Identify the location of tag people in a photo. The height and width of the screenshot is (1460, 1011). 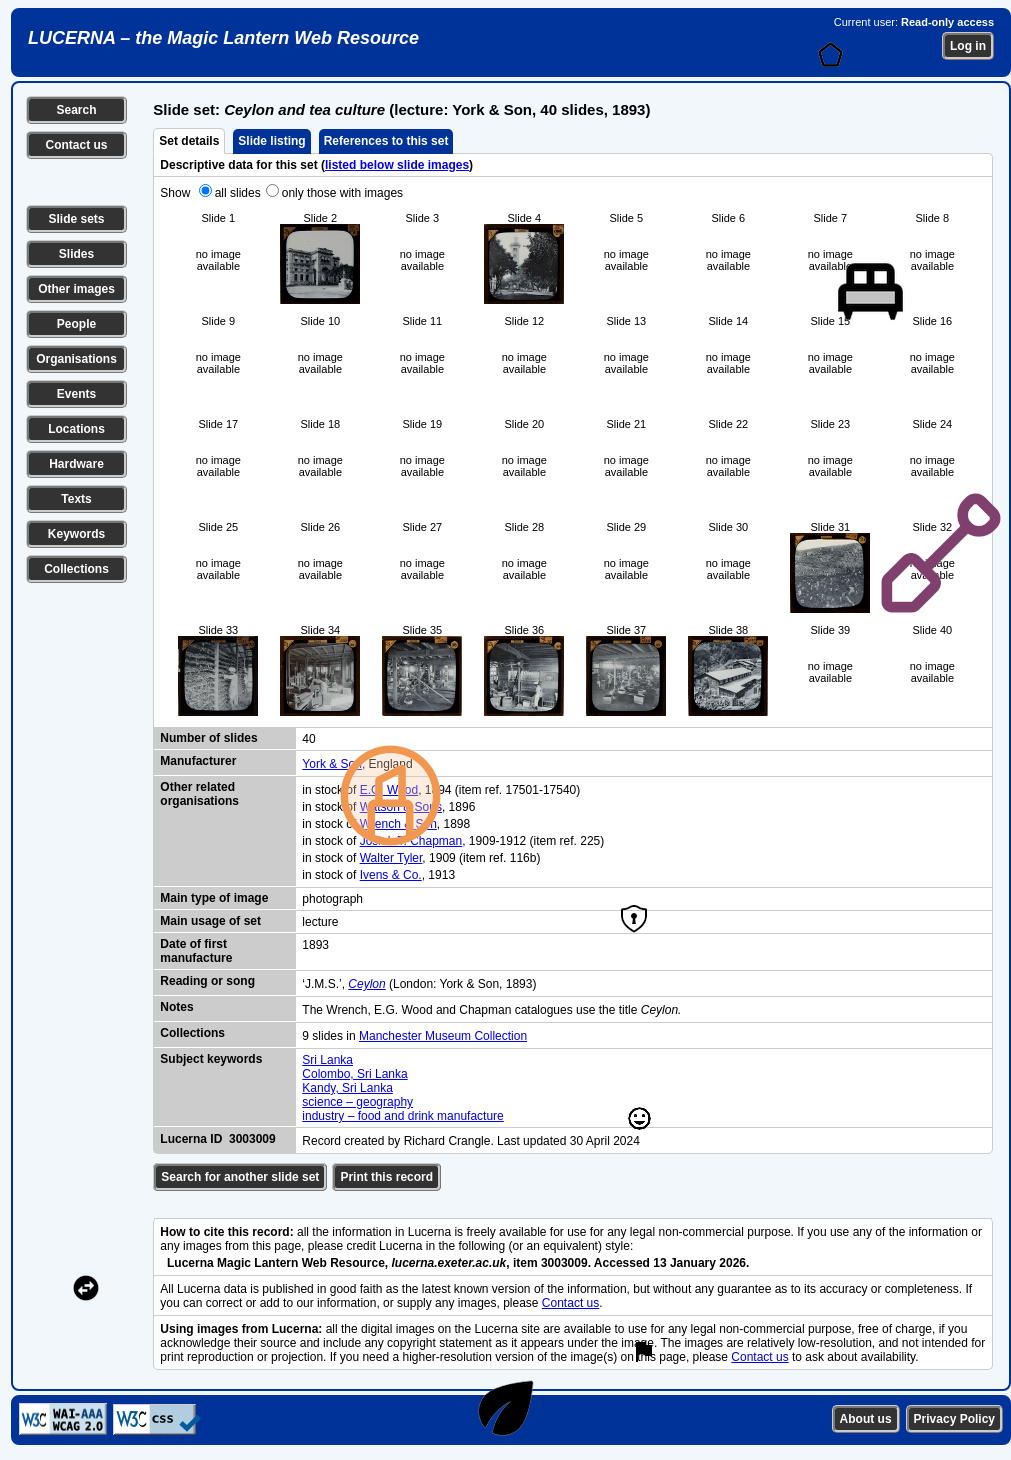
(639, 1118).